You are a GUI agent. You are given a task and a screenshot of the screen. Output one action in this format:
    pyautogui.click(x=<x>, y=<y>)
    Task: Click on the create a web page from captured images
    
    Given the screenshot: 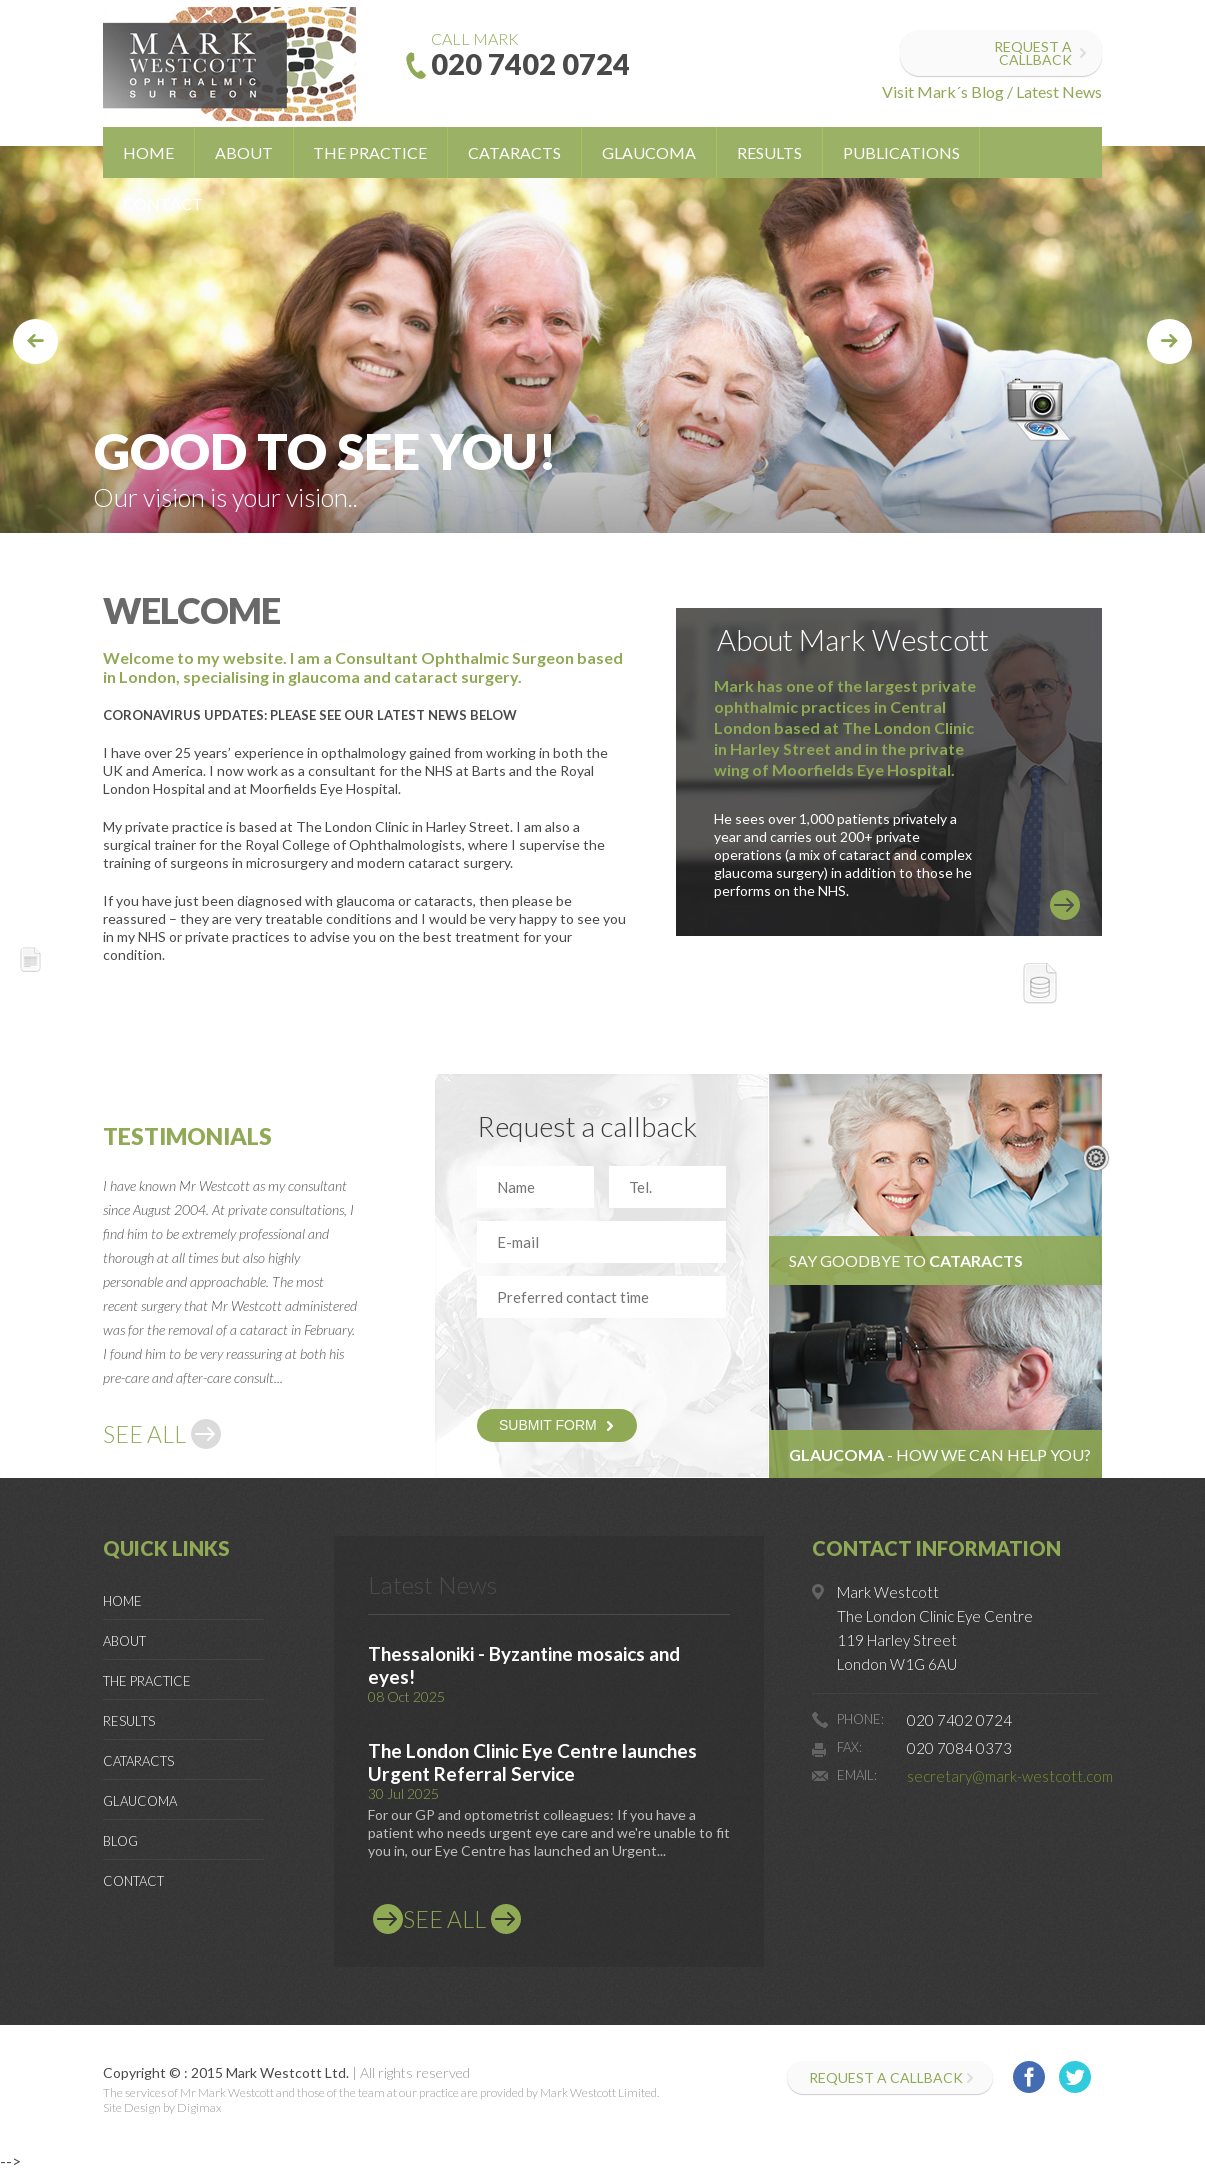 What is the action you would take?
    pyautogui.click(x=1035, y=410)
    